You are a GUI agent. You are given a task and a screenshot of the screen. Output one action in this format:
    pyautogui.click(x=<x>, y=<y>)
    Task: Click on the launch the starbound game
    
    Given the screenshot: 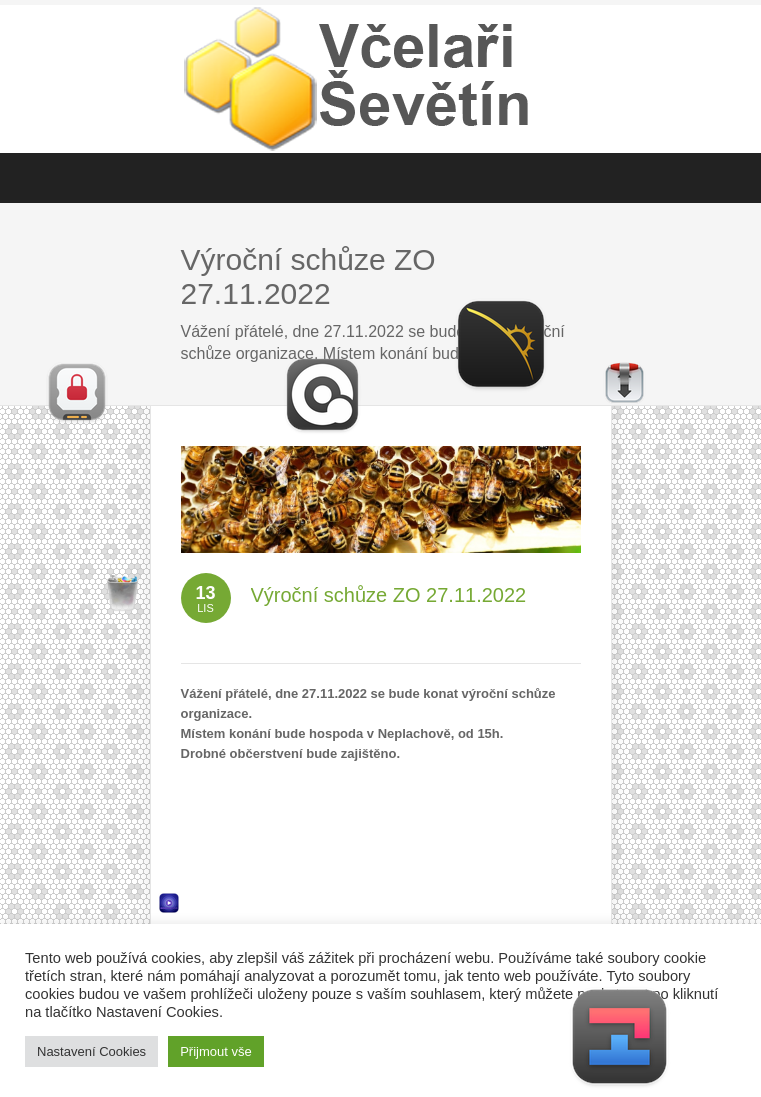 What is the action you would take?
    pyautogui.click(x=501, y=344)
    